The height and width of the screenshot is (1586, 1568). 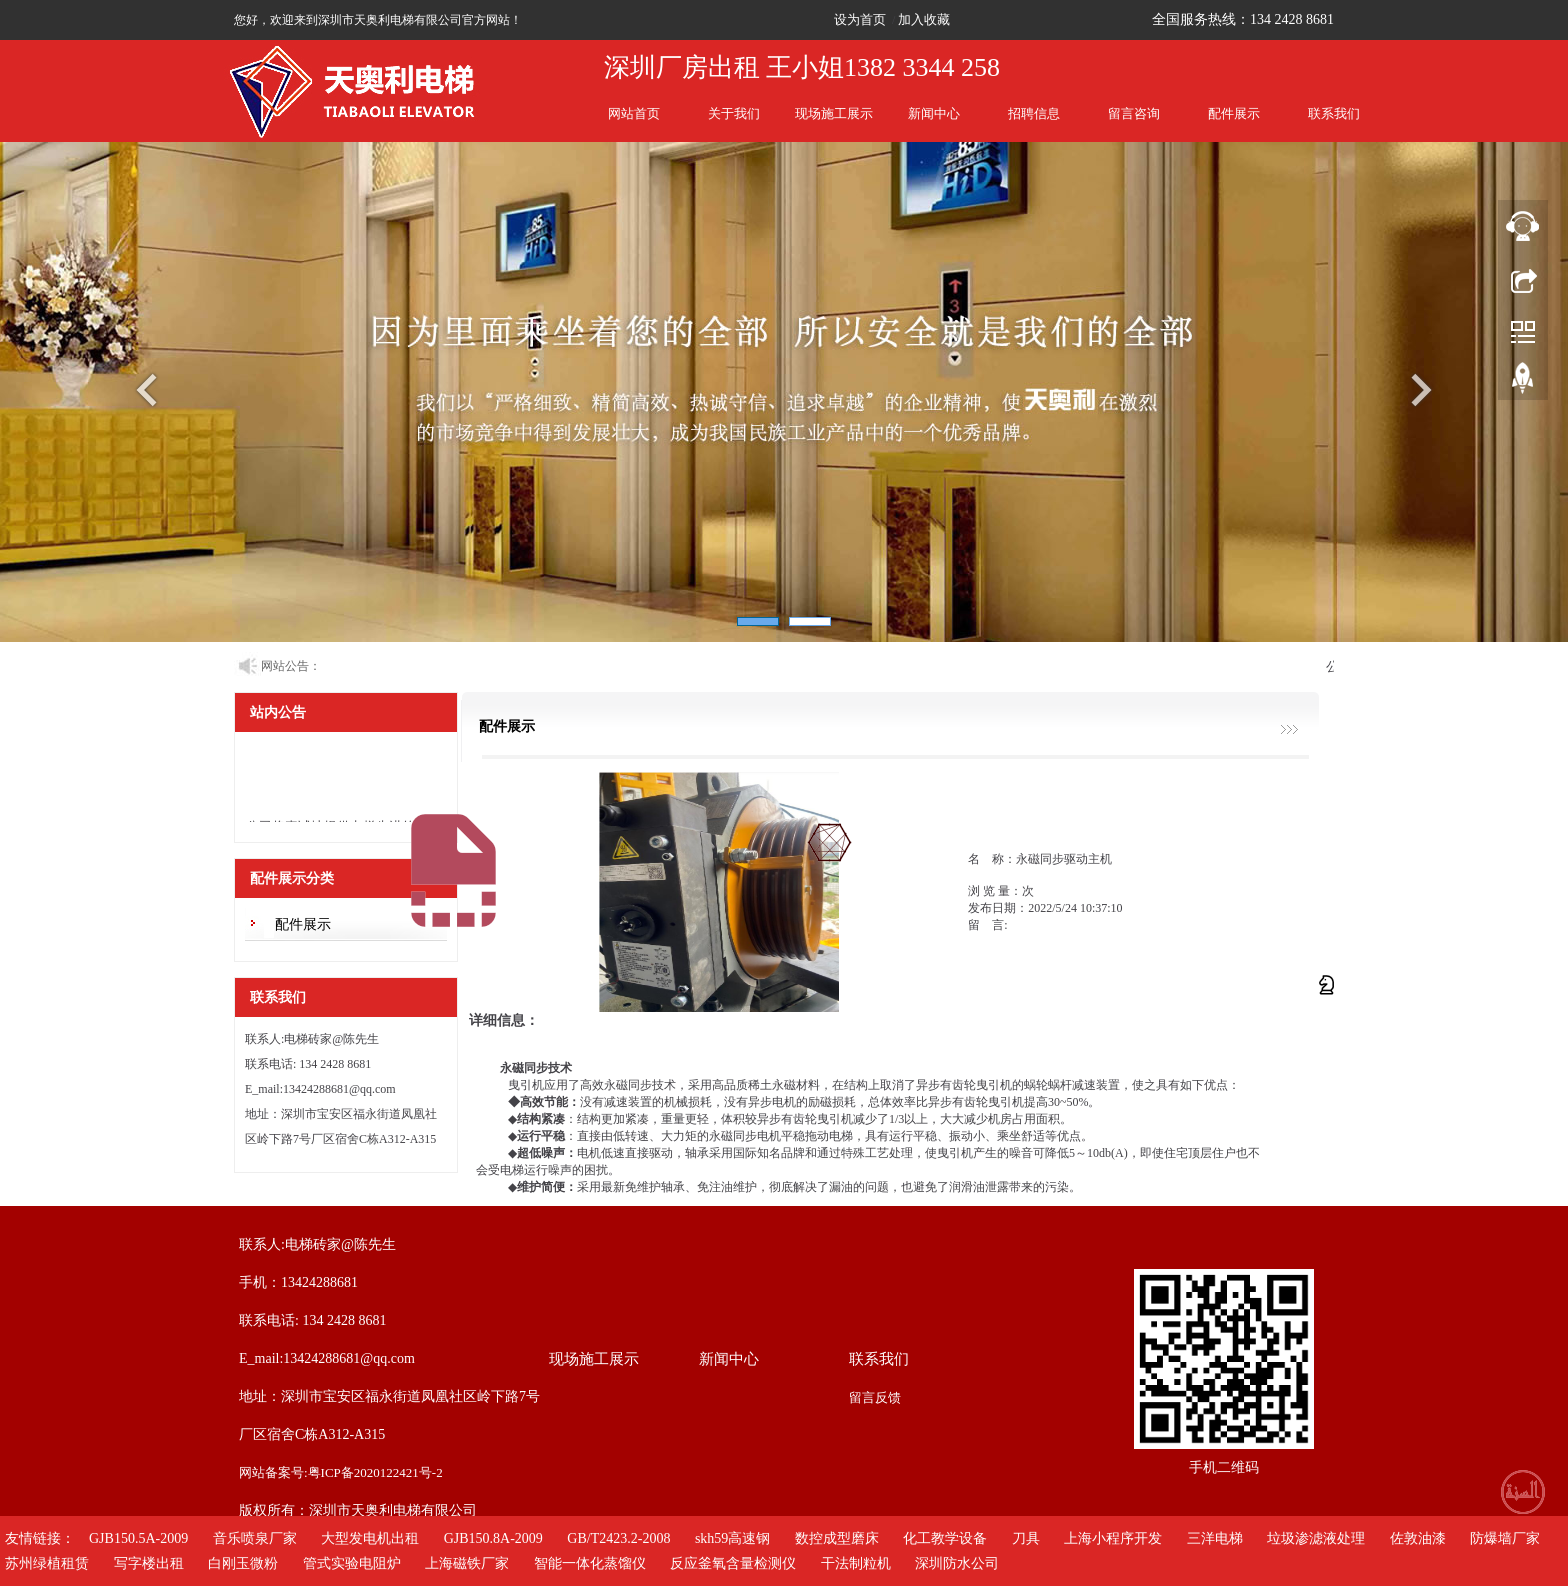 I want to click on play chess or access chess game, so click(x=1326, y=985).